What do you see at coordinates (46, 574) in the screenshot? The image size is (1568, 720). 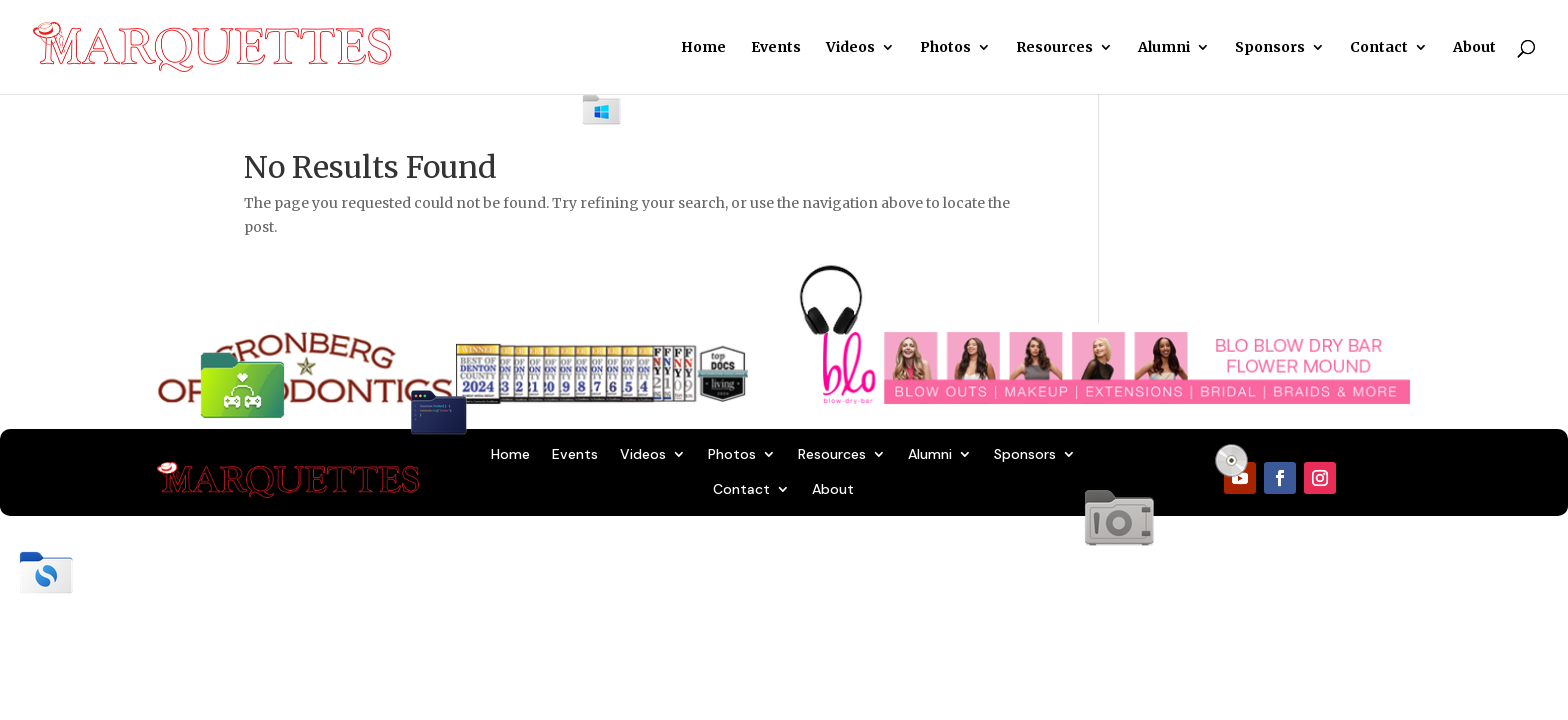 I see `open simplenote files folder` at bounding box center [46, 574].